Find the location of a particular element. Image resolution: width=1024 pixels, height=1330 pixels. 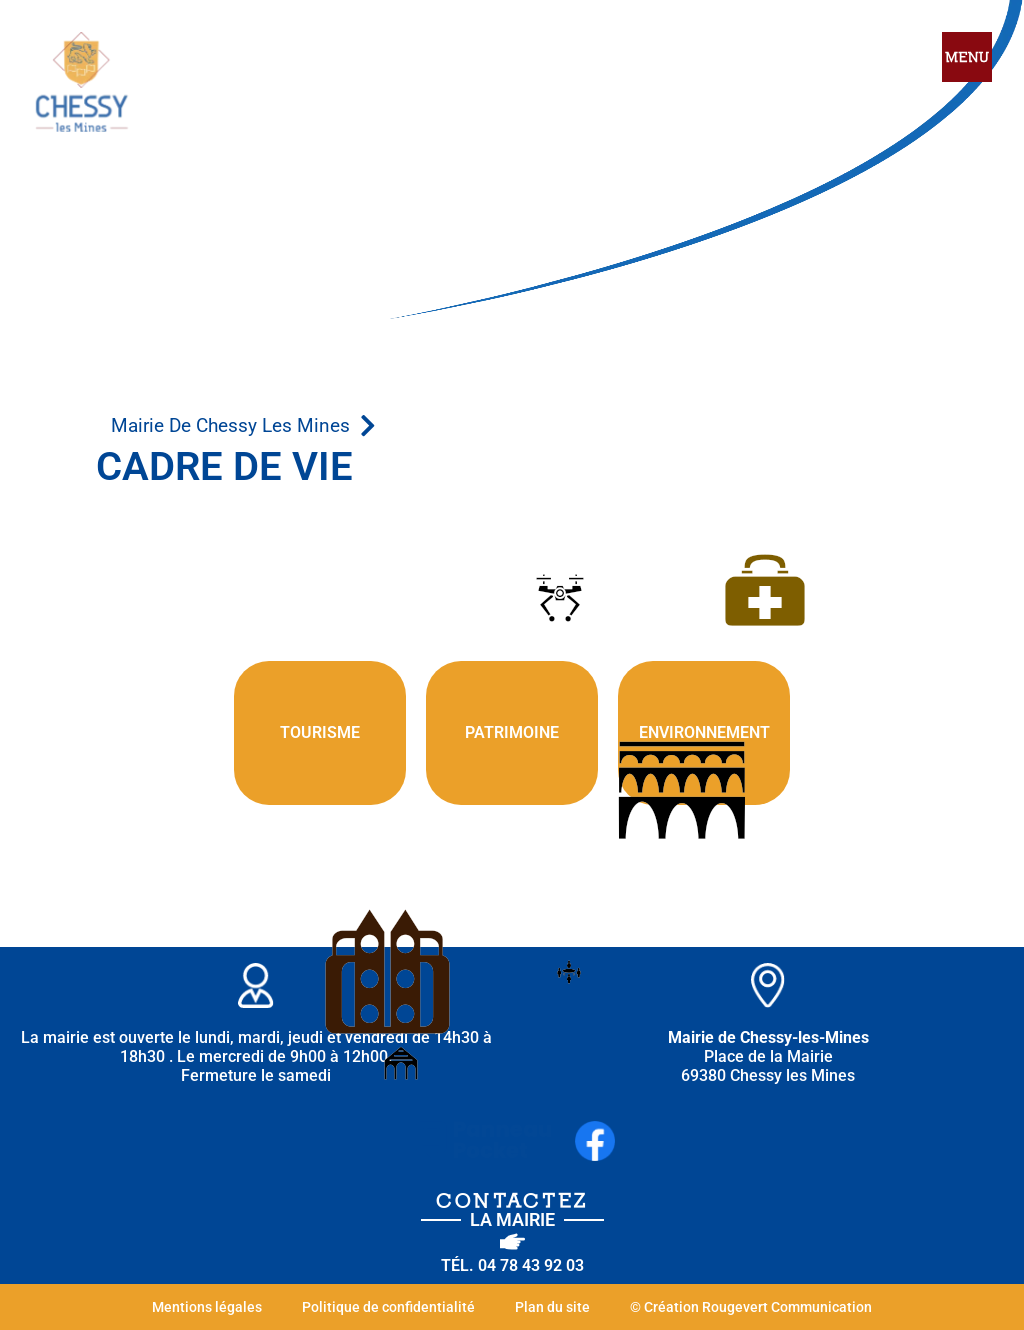

view aqueduct or water infrastructure is located at coordinates (682, 778).